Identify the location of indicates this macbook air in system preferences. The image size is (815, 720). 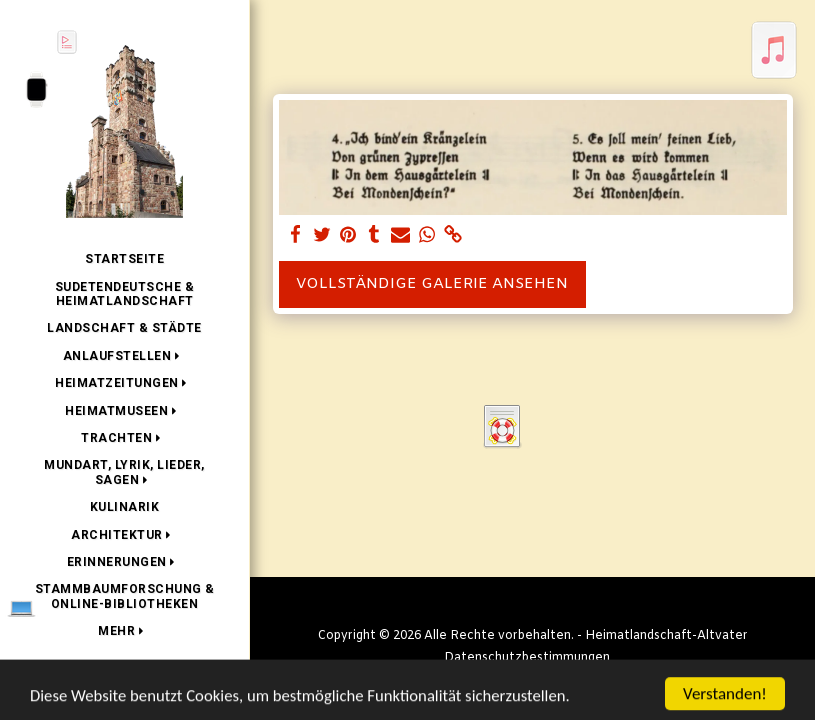
(21, 606).